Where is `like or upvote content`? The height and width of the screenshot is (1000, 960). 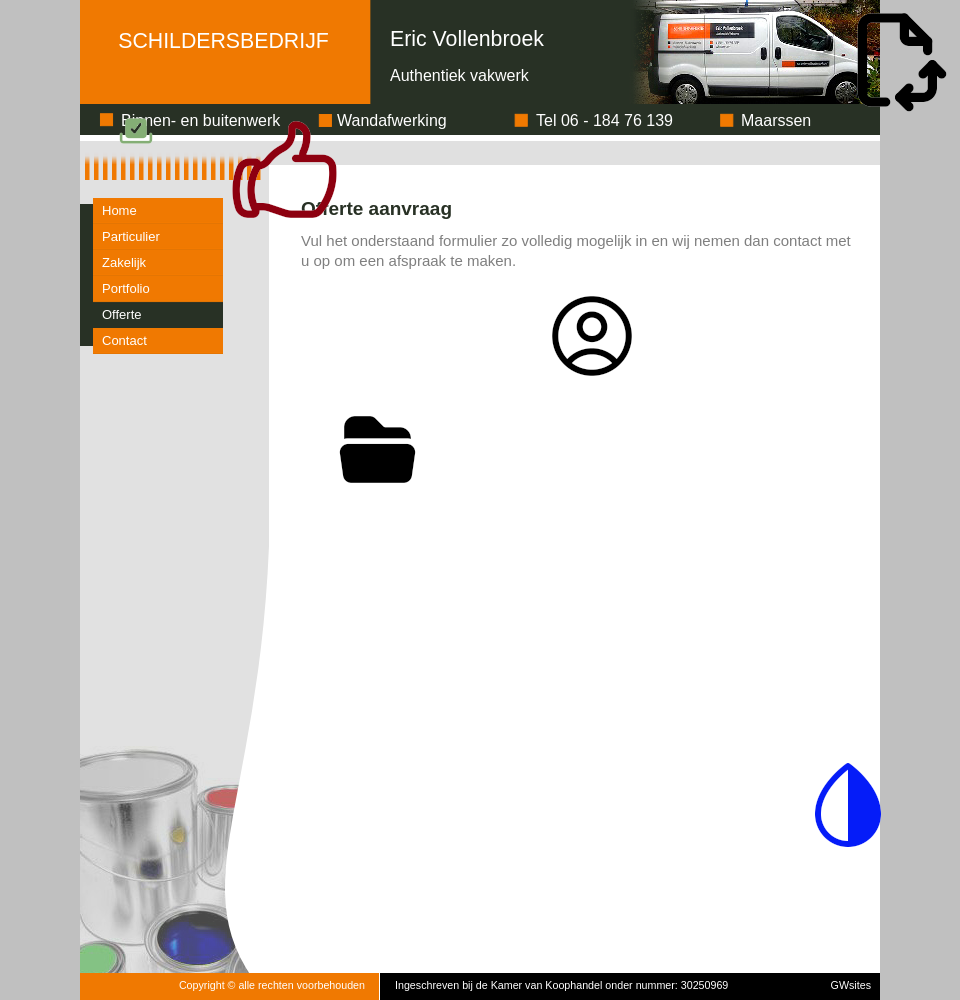
like or upvote content is located at coordinates (284, 174).